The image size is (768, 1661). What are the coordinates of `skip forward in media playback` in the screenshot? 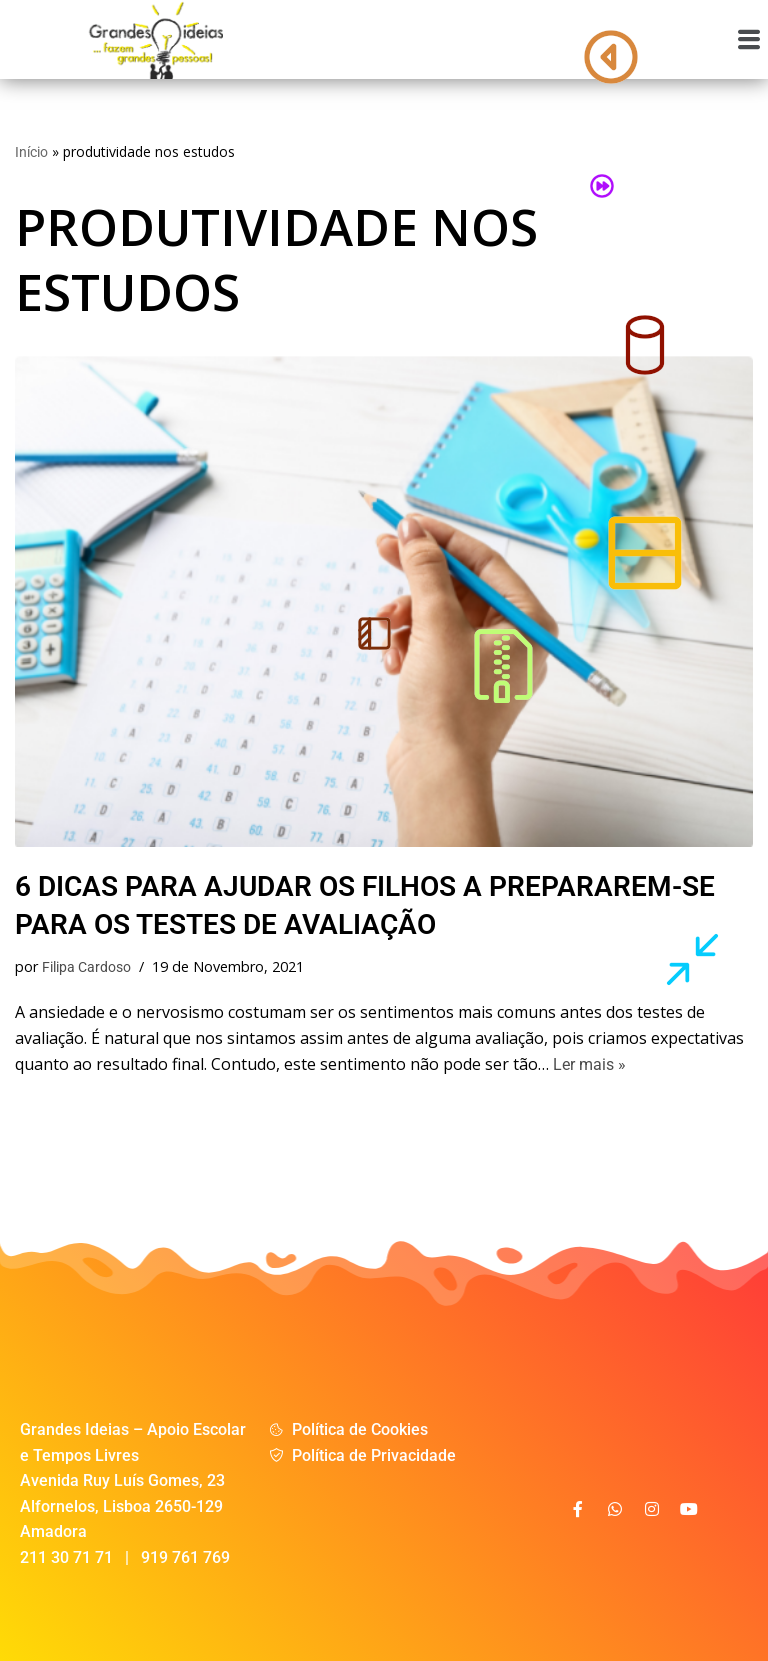 It's located at (602, 186).